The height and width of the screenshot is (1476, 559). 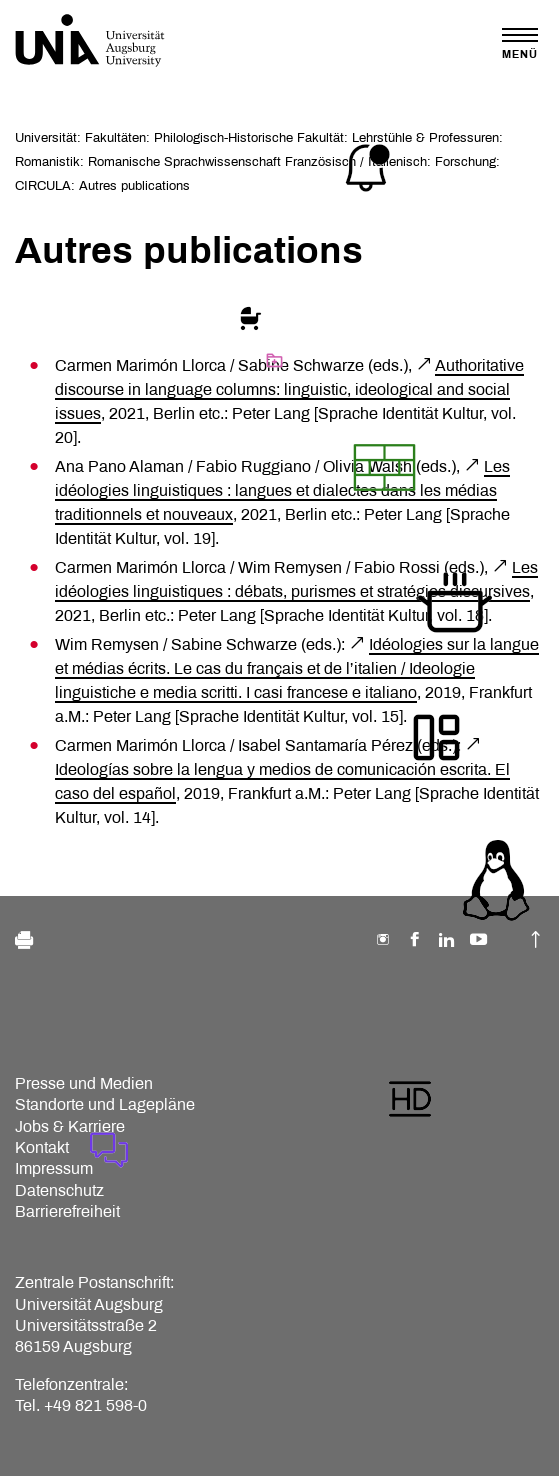 I want to click on view discussion thread, so click(x=109, y=1150).